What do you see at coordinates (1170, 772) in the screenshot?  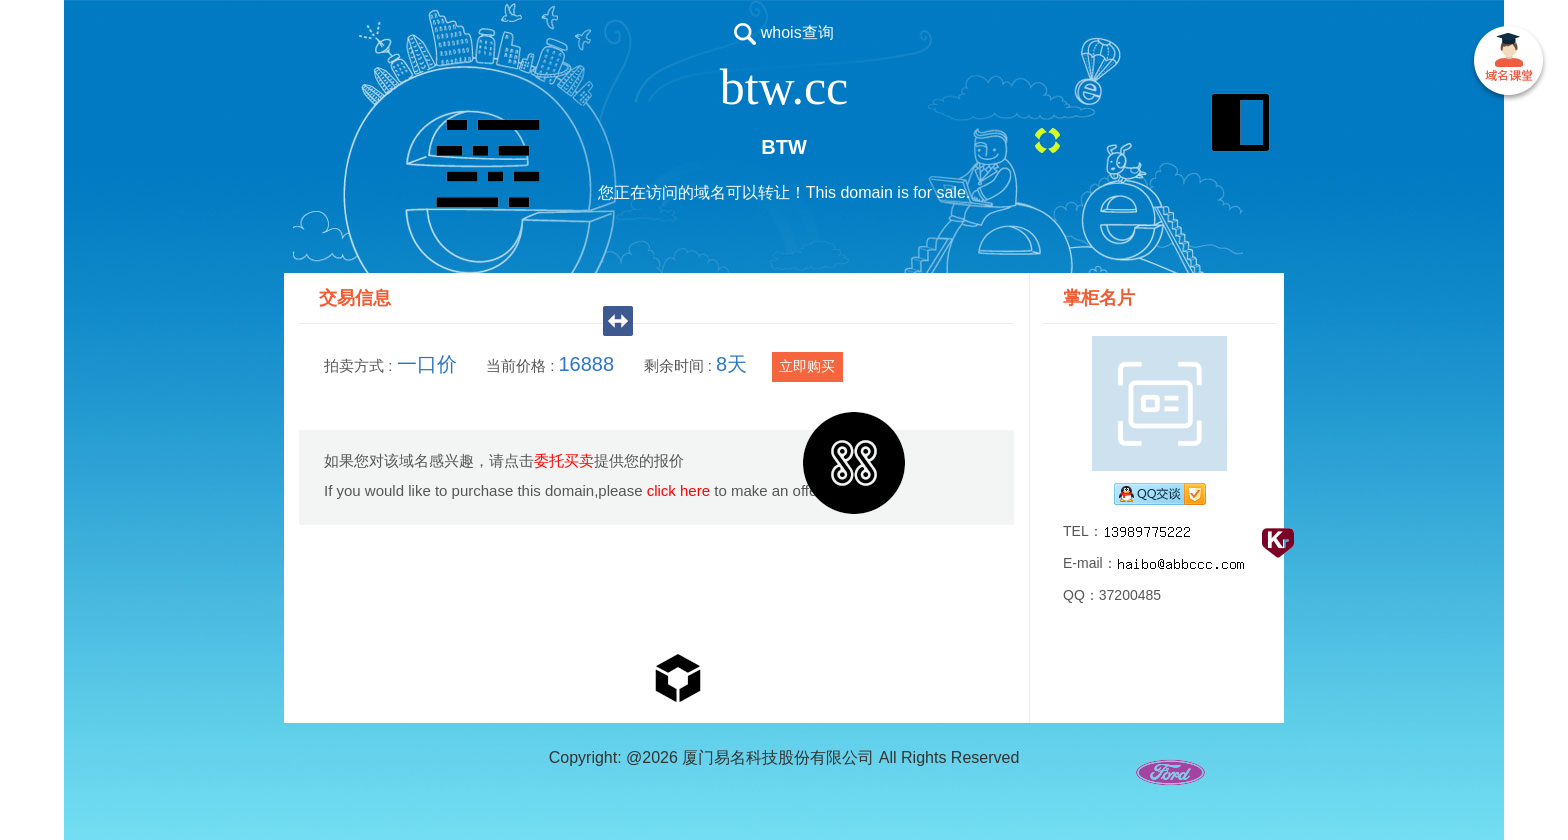 I see `Ford brand or dealership app` at bounding box center [1170, 772].